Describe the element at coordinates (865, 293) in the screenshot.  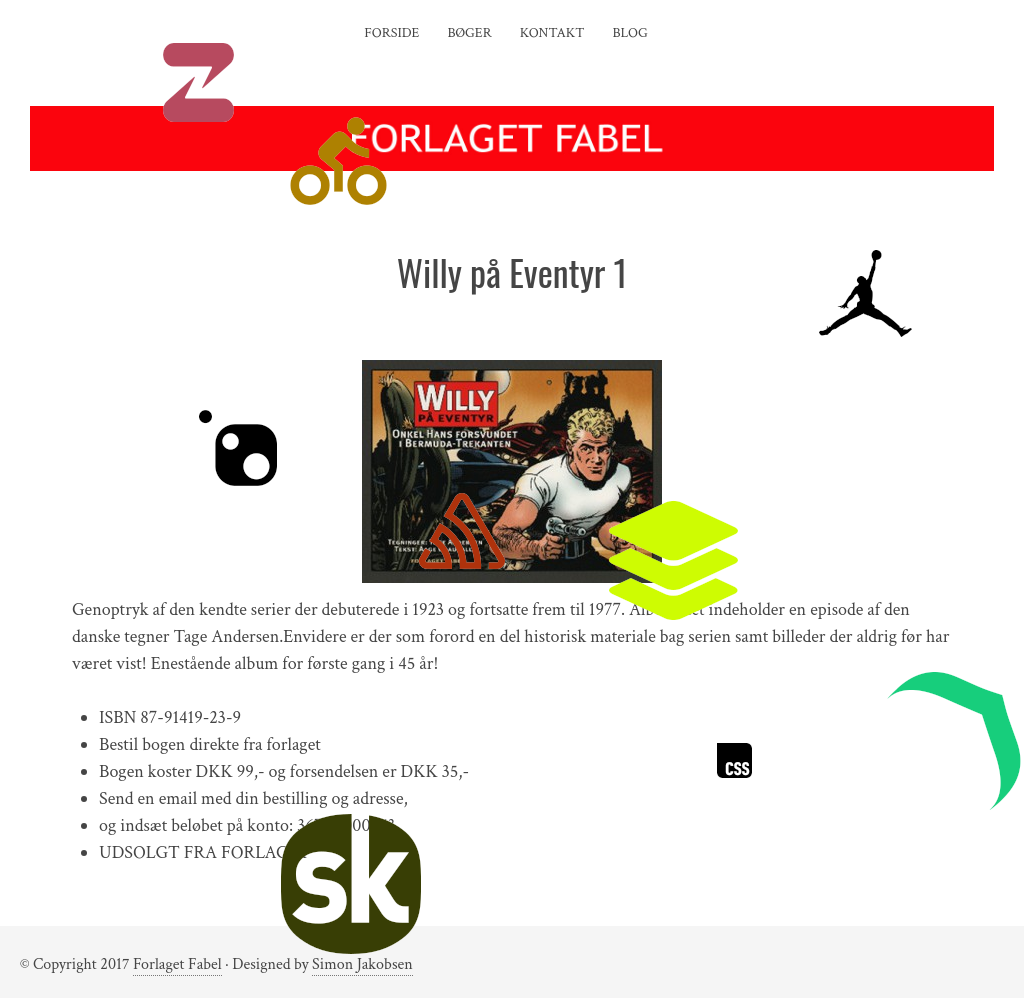
I see `Jordan brand logo` at that location.